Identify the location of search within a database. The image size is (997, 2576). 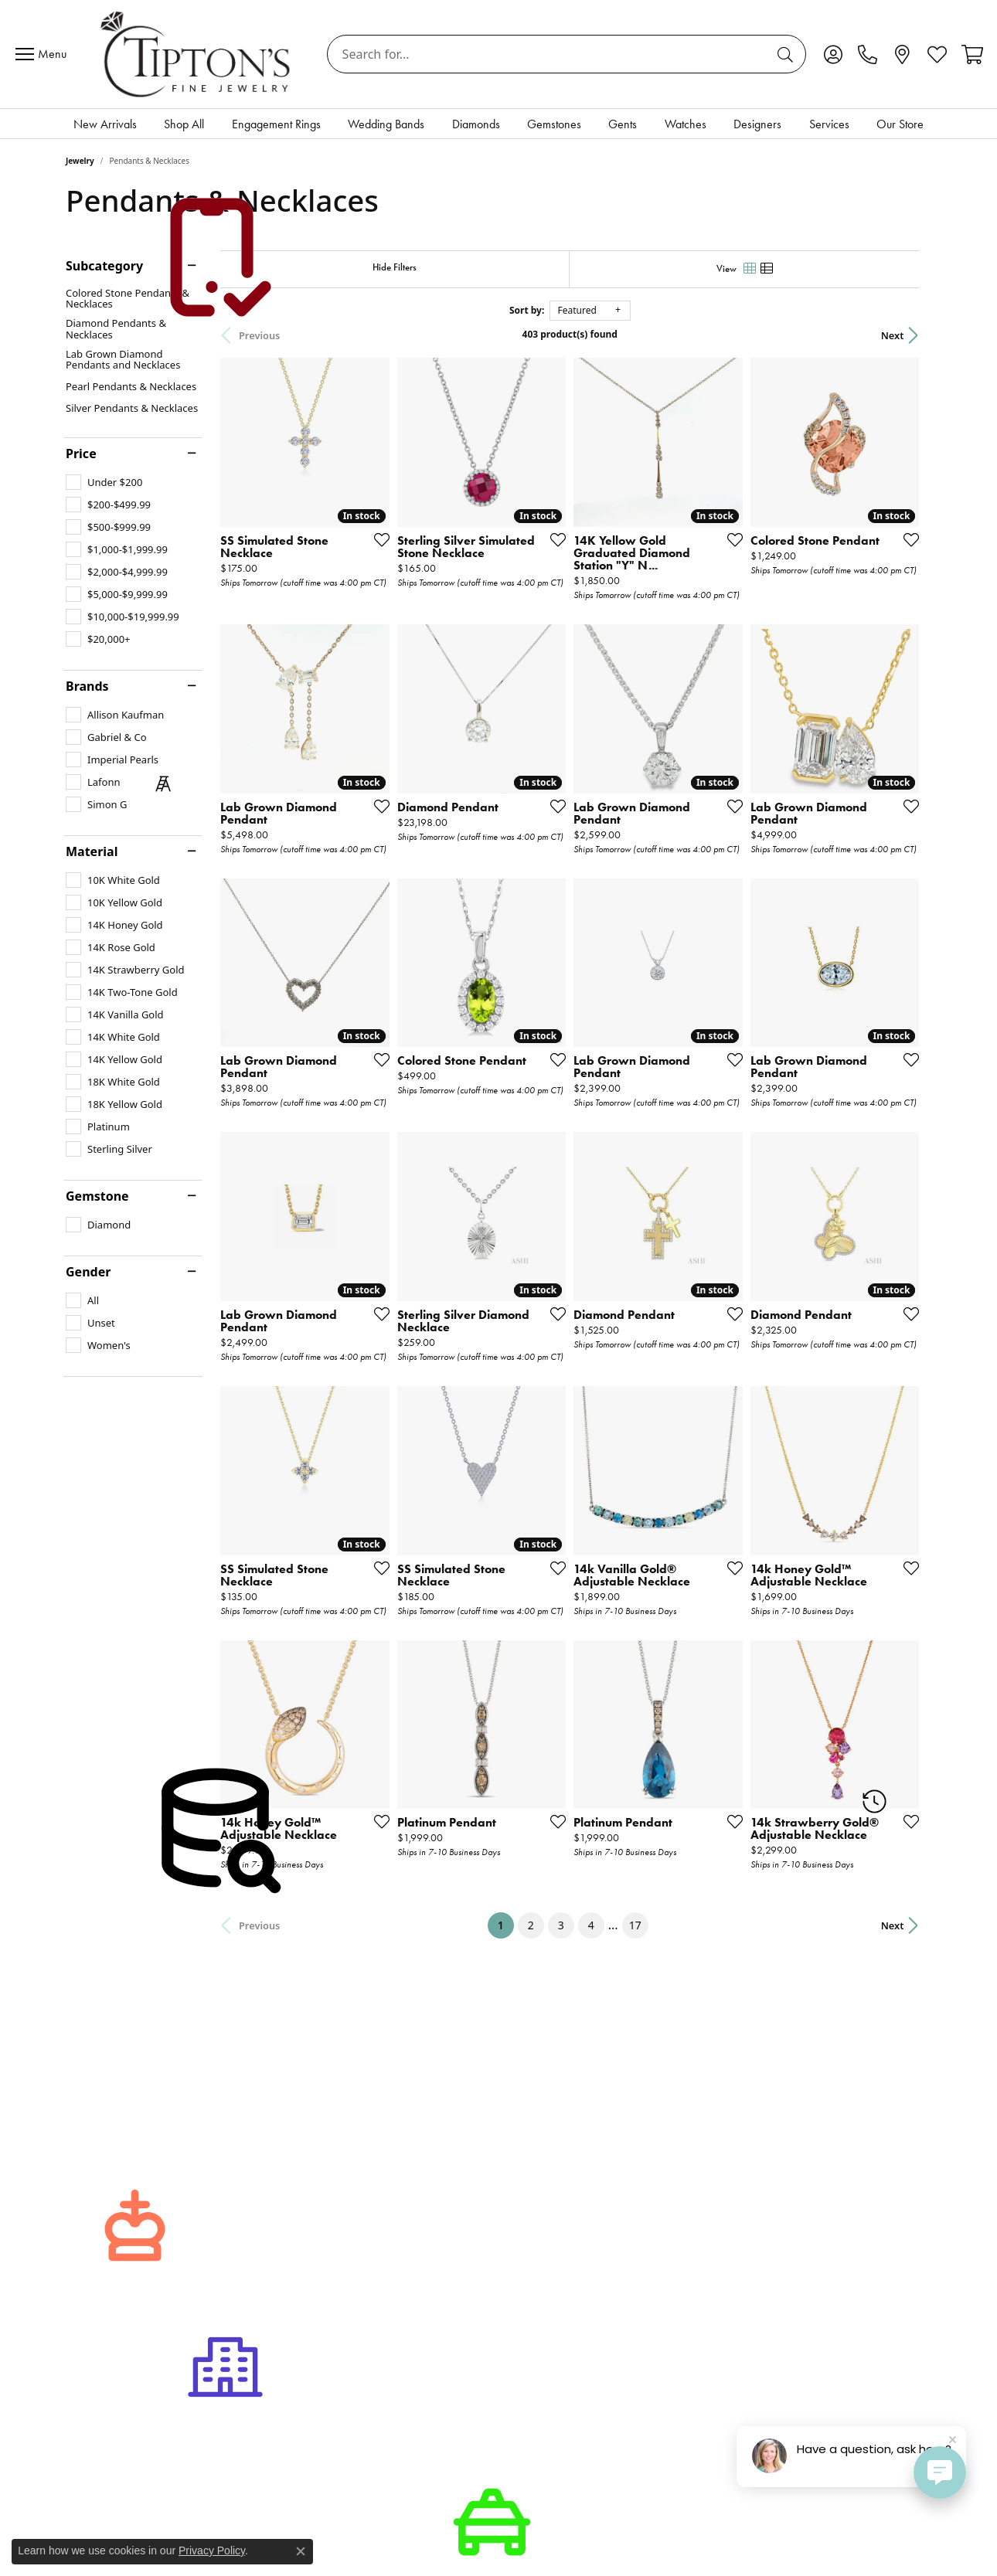
(215, 1827).